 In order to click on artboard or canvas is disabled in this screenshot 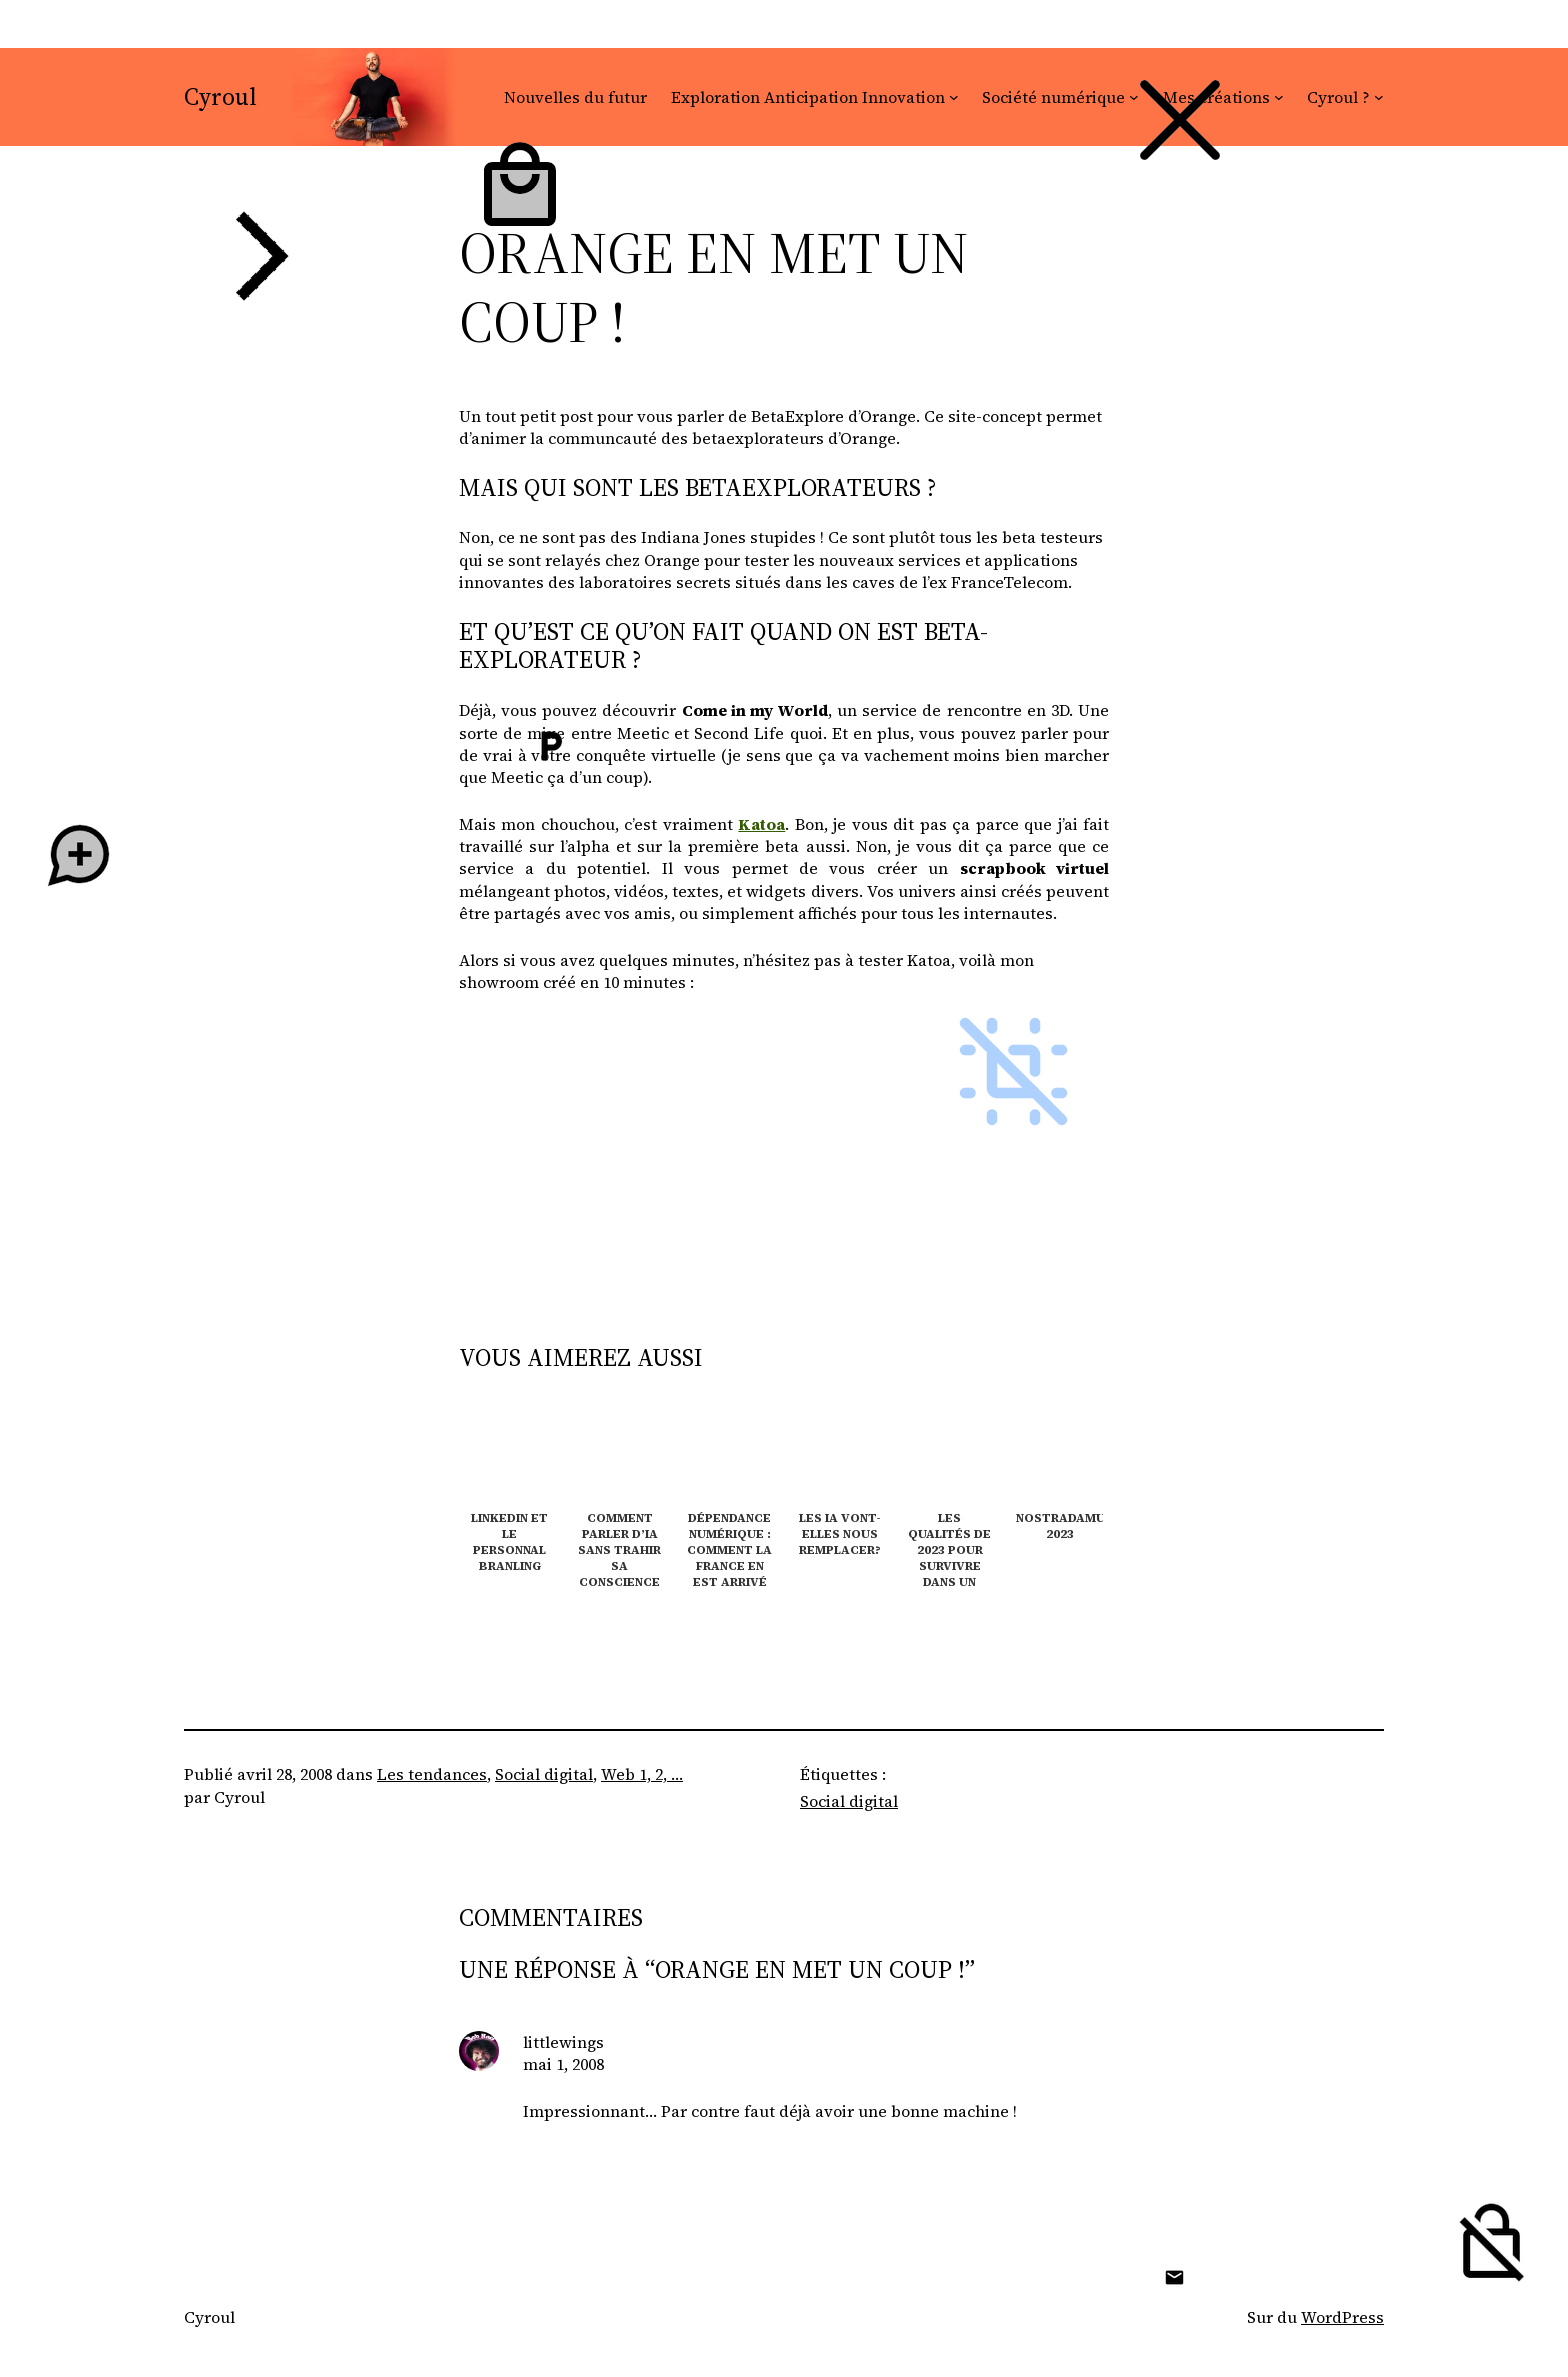, I will do `click(1013, 1071)`.